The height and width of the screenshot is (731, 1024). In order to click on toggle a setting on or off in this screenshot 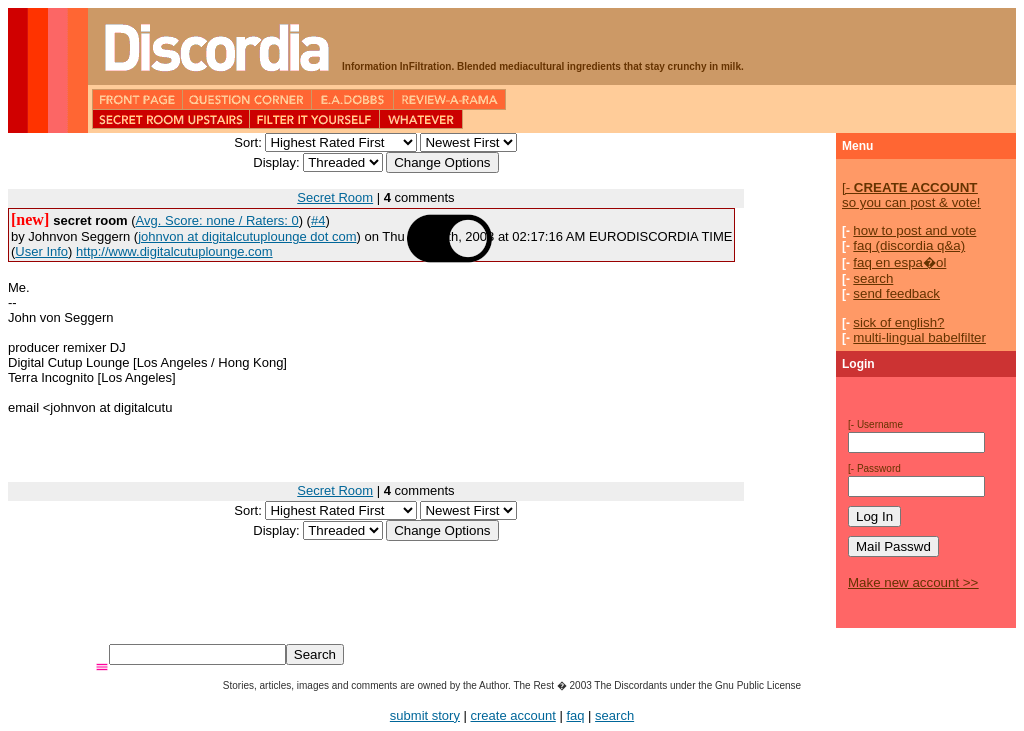, I will do `click(449, 238)`.